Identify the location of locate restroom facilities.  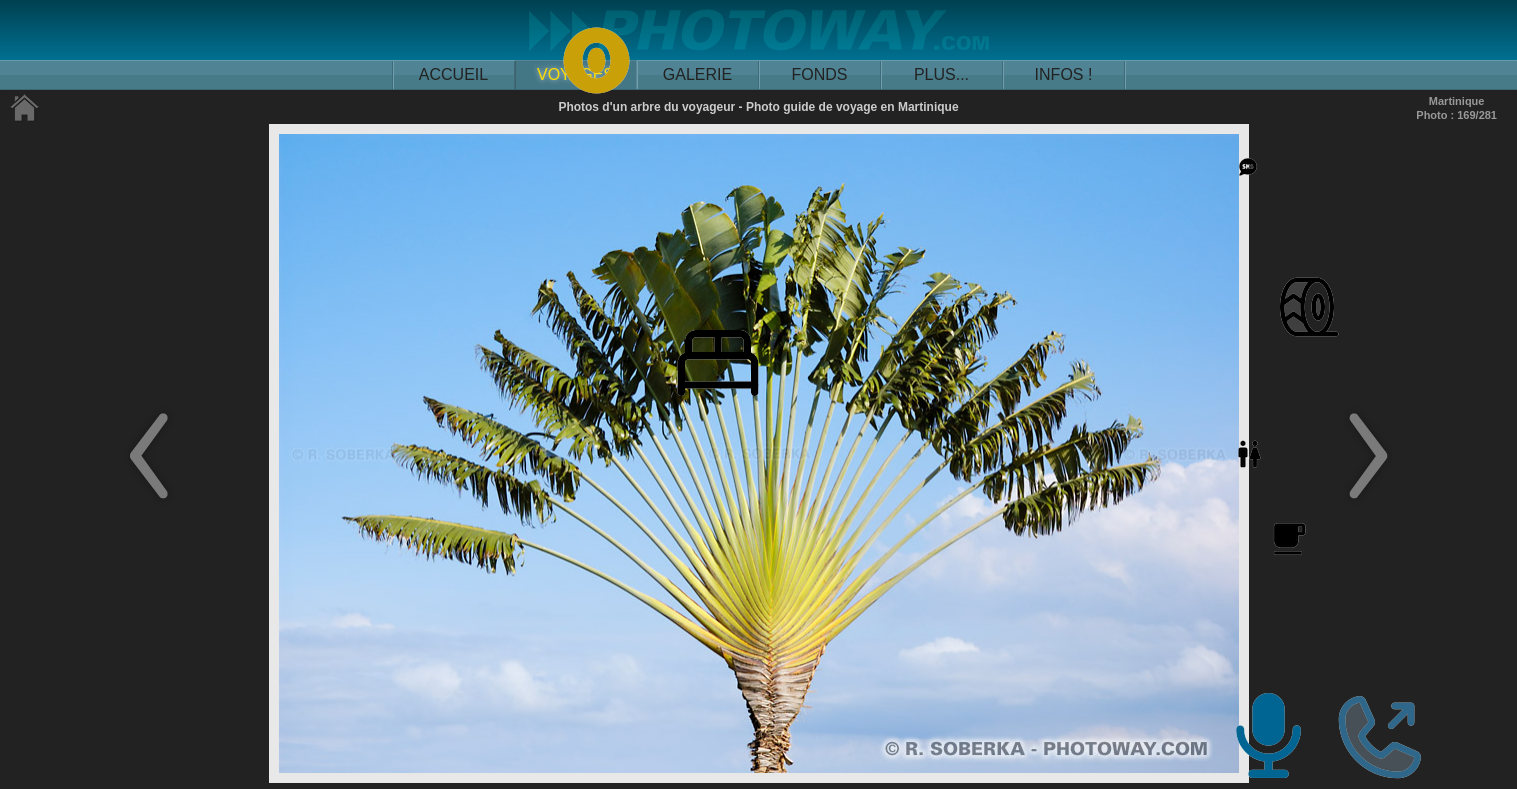
(1249, 454).